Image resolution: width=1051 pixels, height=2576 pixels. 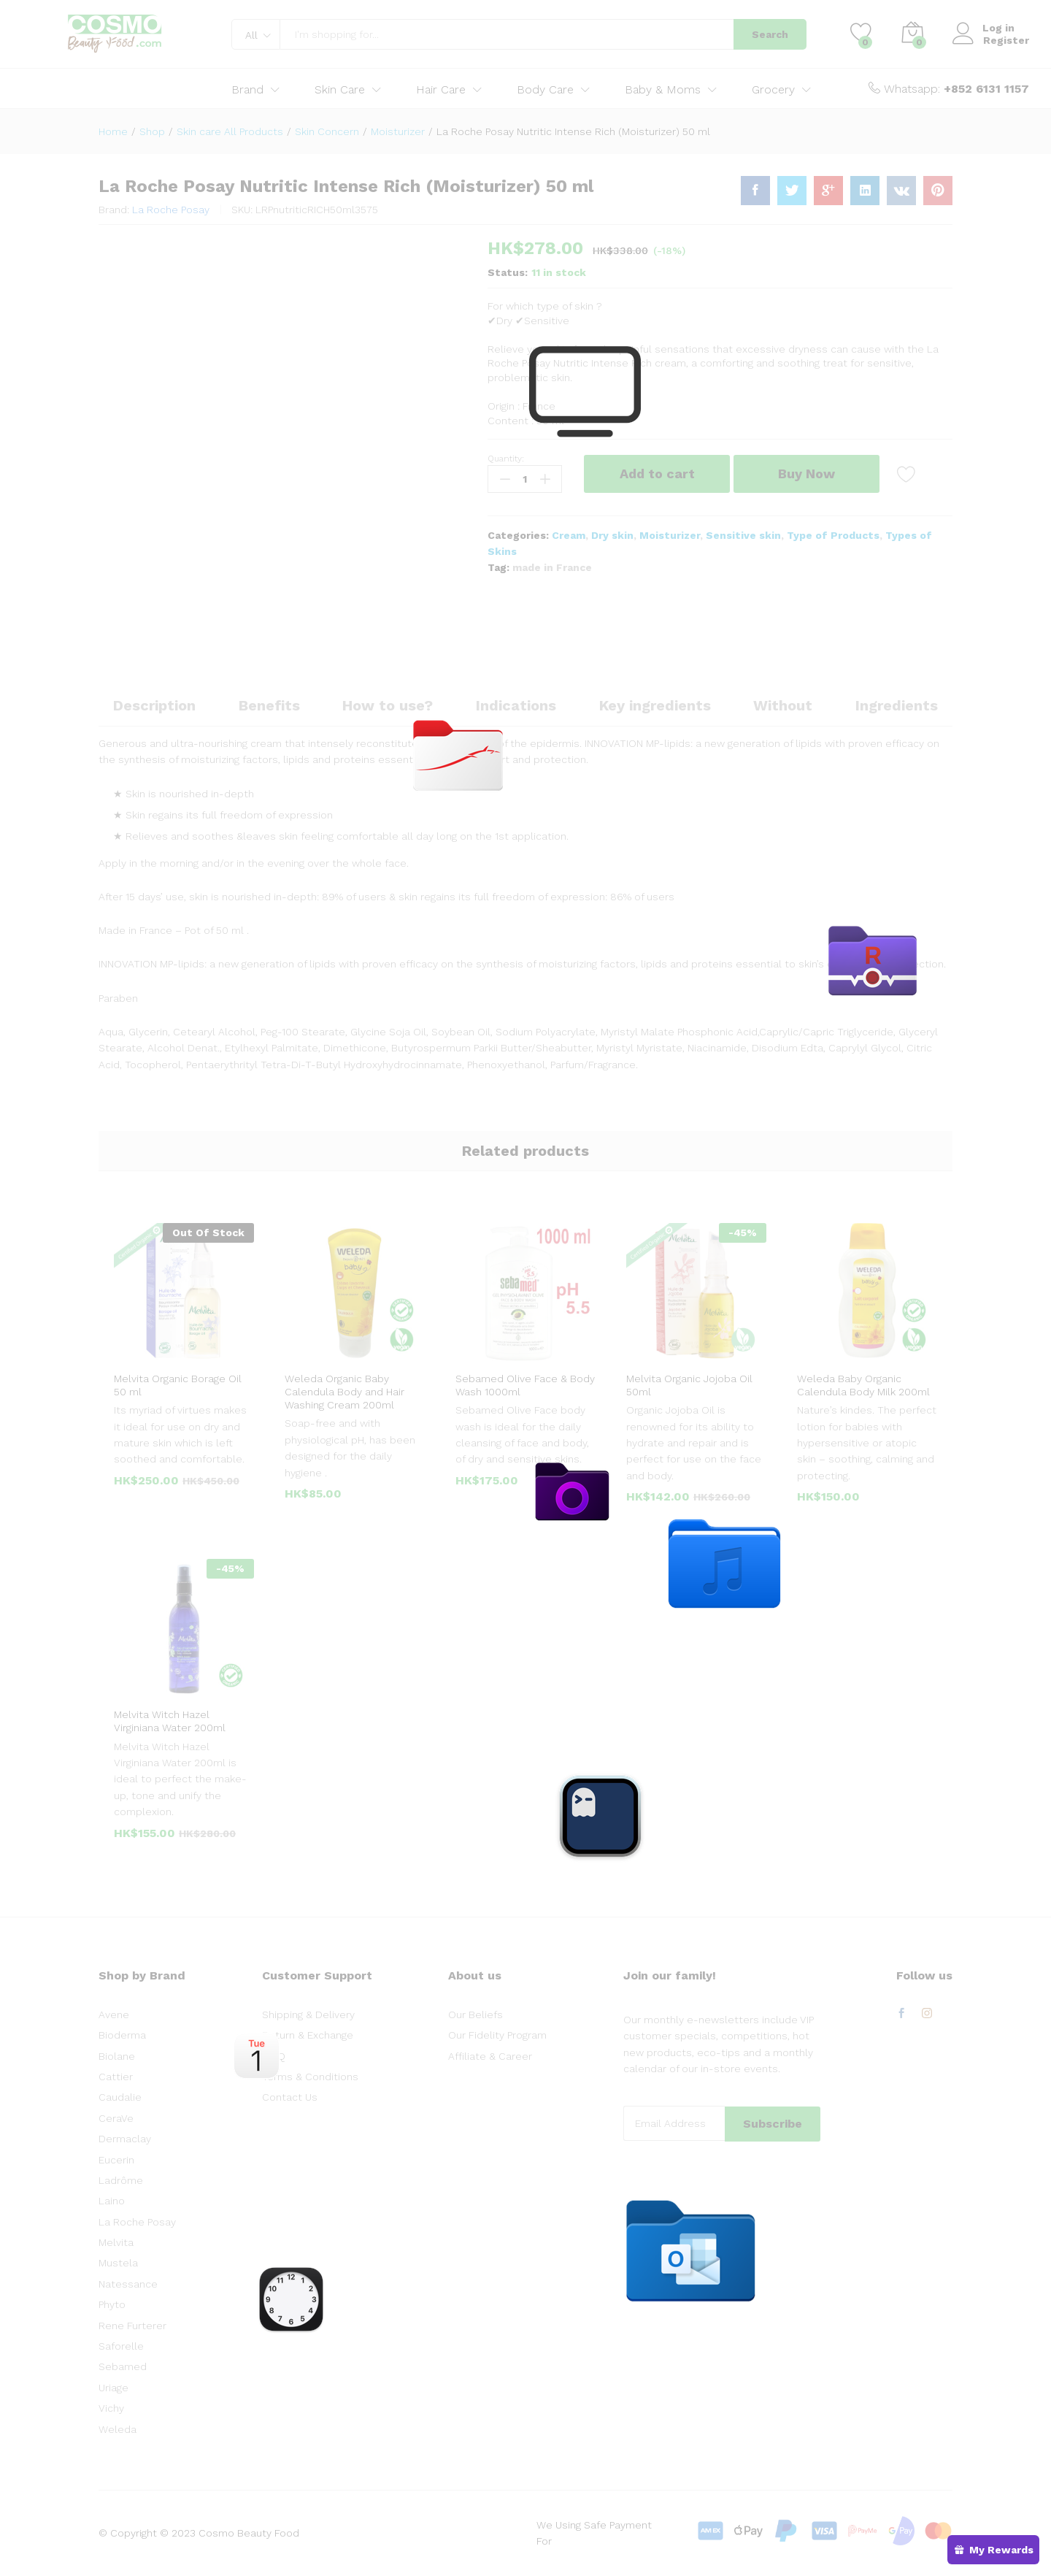 I want to click on open folder containing microsoft outlook files, so click(x=690, y=2254).